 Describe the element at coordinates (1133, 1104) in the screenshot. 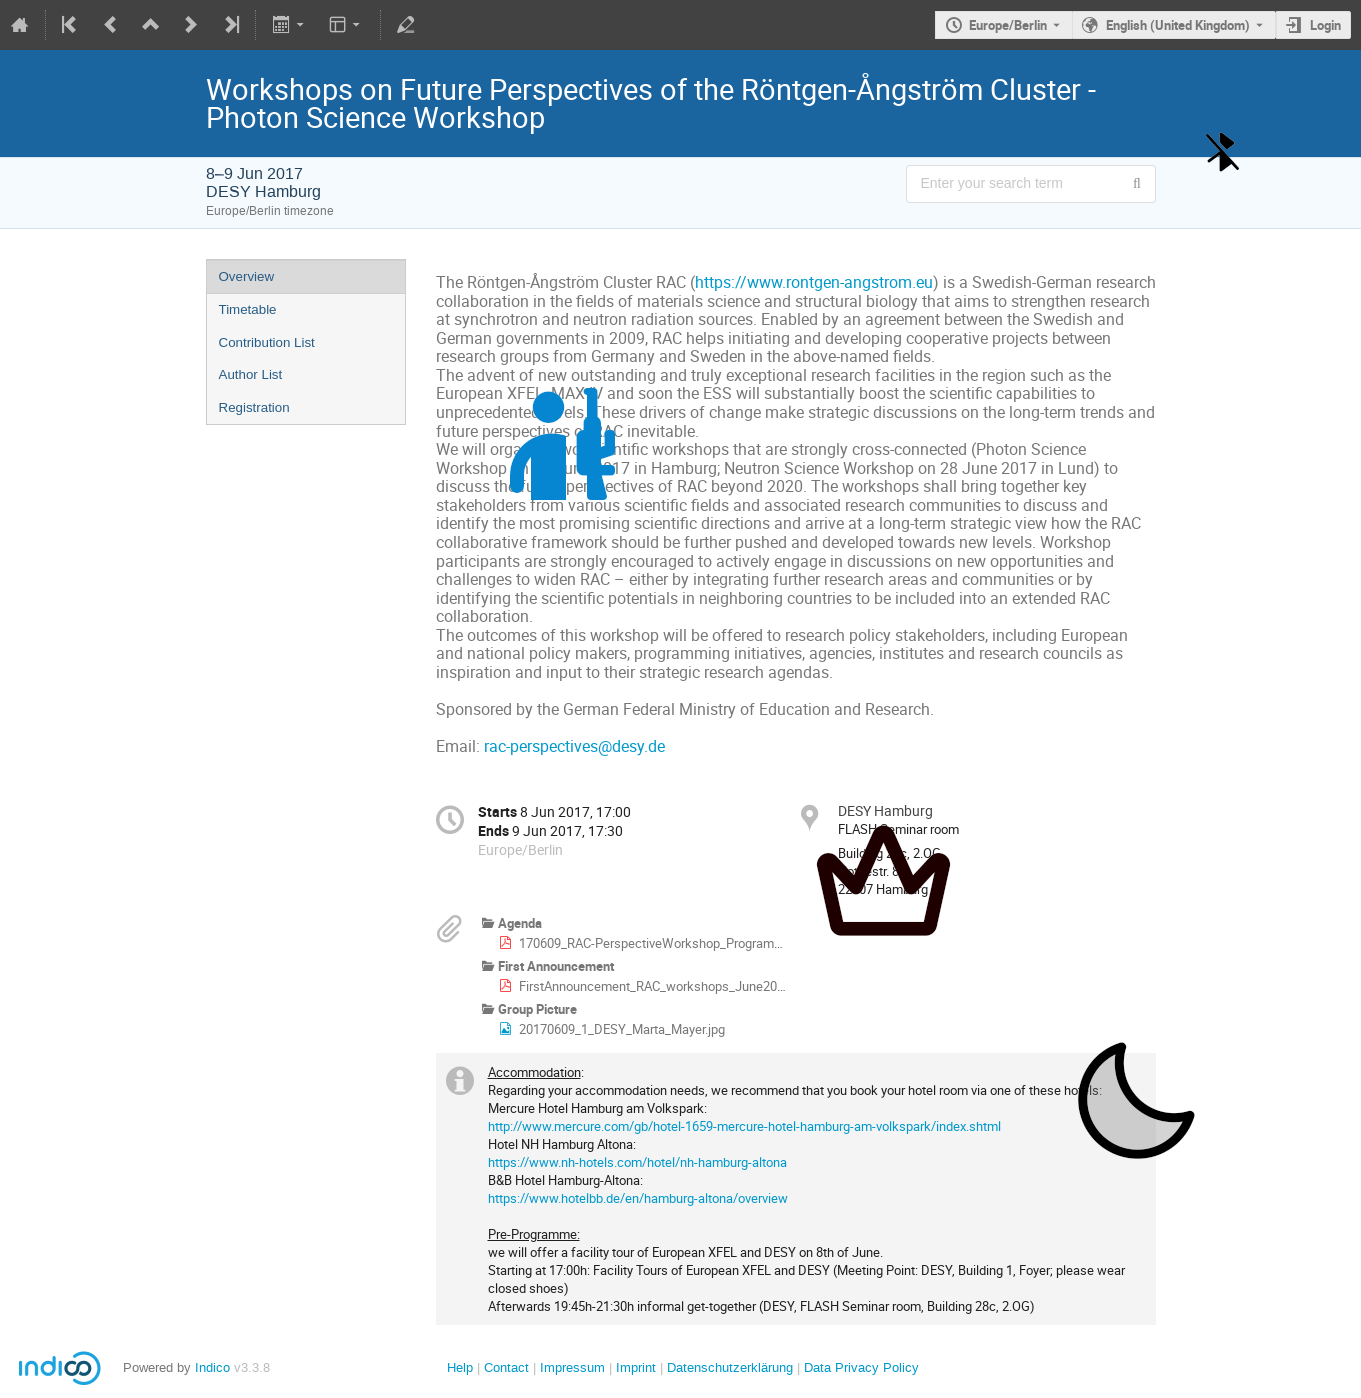

I see `toggle dark mode or night theme` at that location.